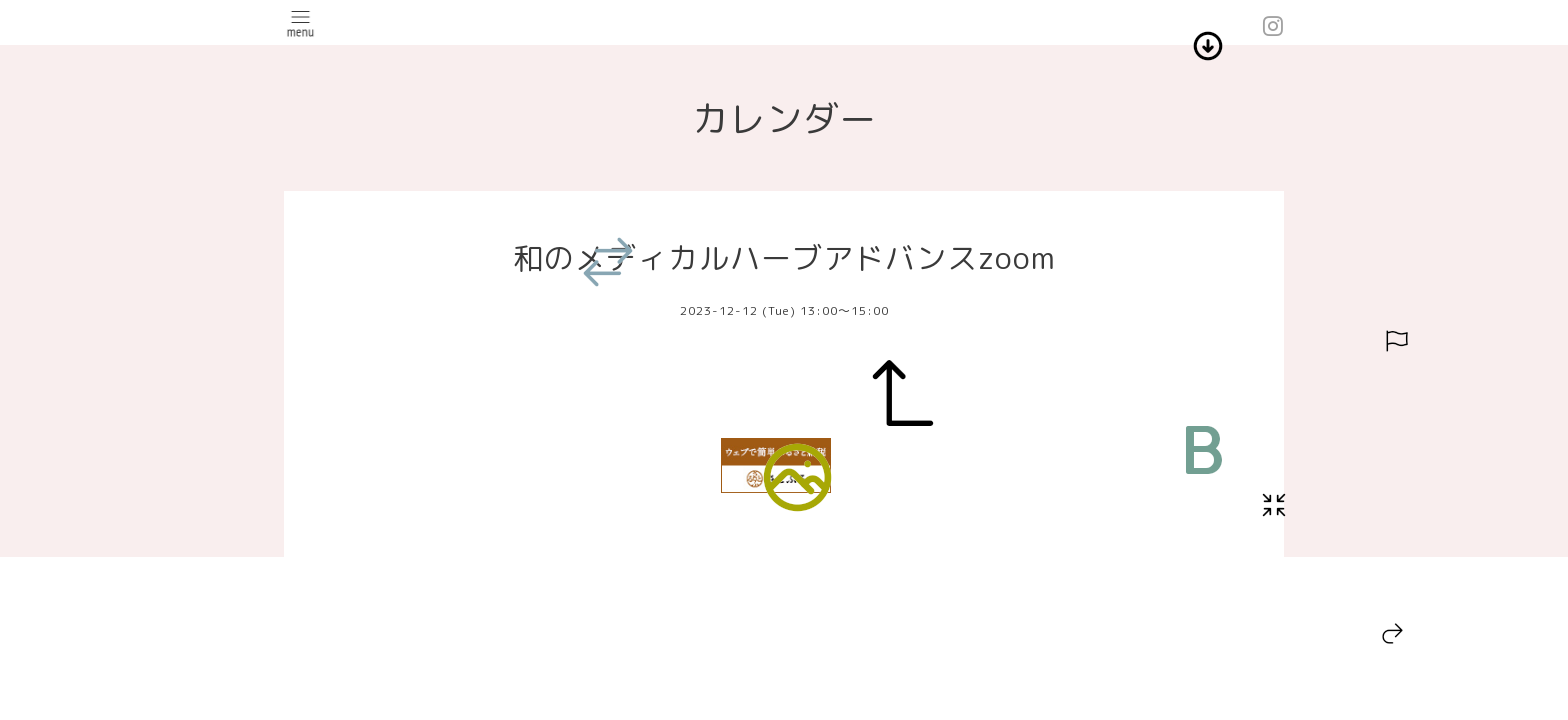 This screenshot has width=1568, height=720. I want to click on go back and up to previous level, so click(903, 393).